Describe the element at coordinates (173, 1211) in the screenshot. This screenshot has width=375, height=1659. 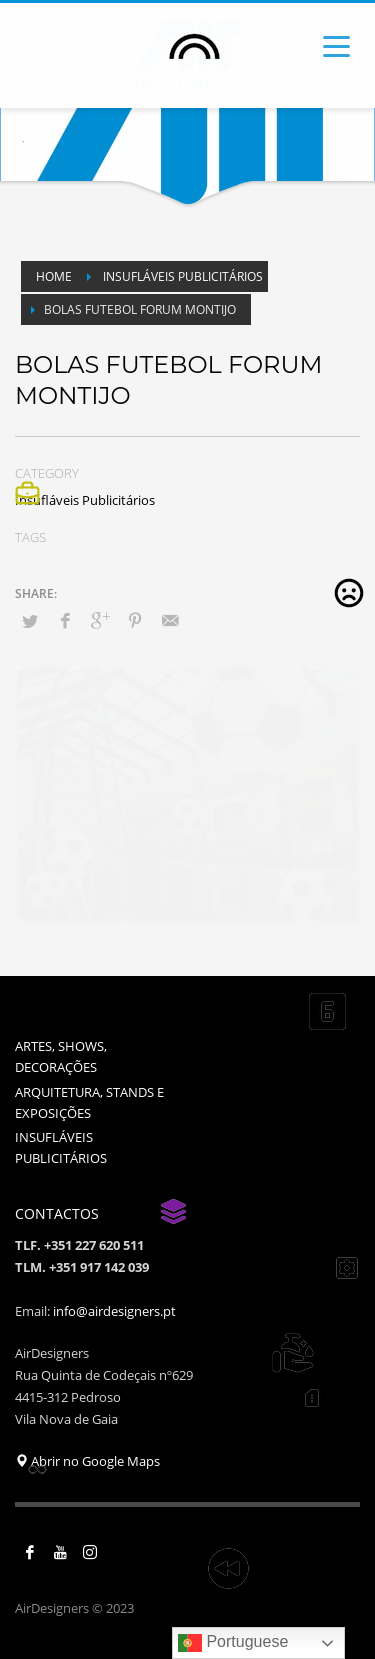
I see `view or manage layers` at that location.